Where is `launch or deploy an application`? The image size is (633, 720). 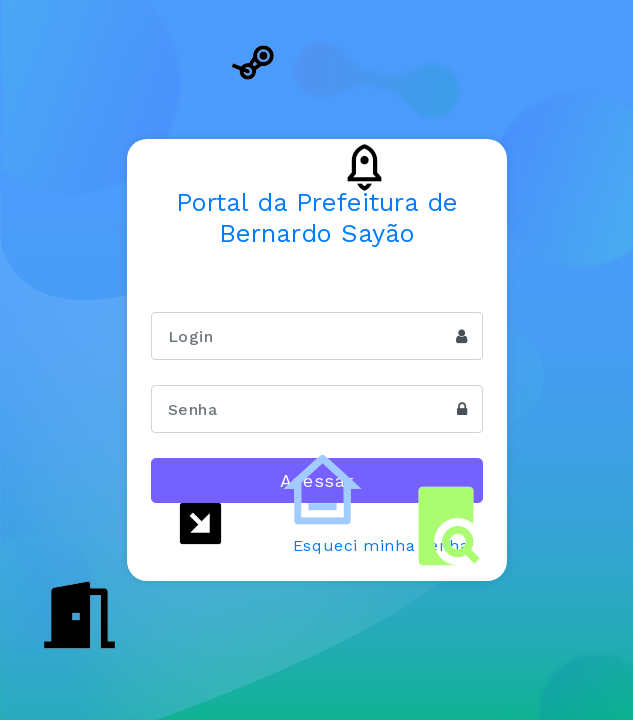
launch or deploy an application is located at coordinates (364, 166).